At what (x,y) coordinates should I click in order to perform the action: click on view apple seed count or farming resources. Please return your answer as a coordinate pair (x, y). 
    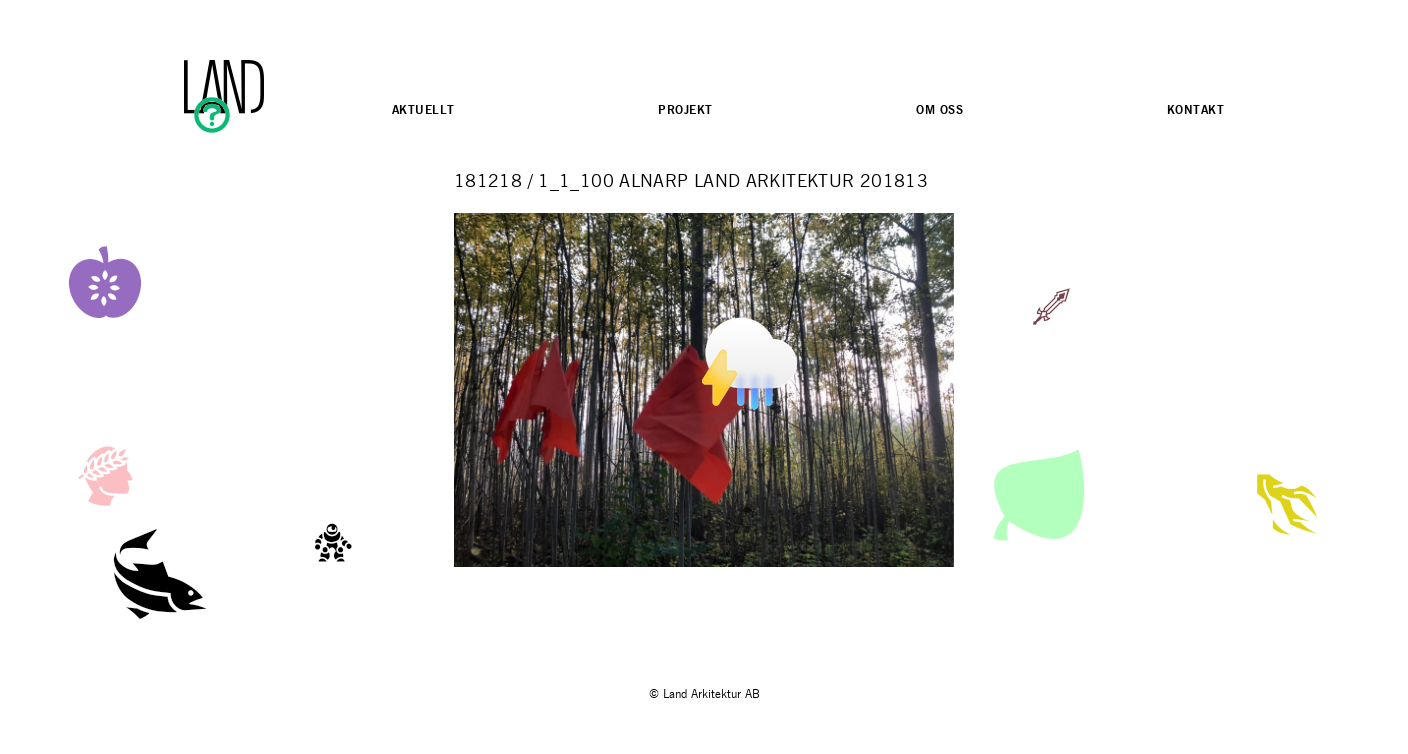
    Looking at the image, I should click on (105, 282).